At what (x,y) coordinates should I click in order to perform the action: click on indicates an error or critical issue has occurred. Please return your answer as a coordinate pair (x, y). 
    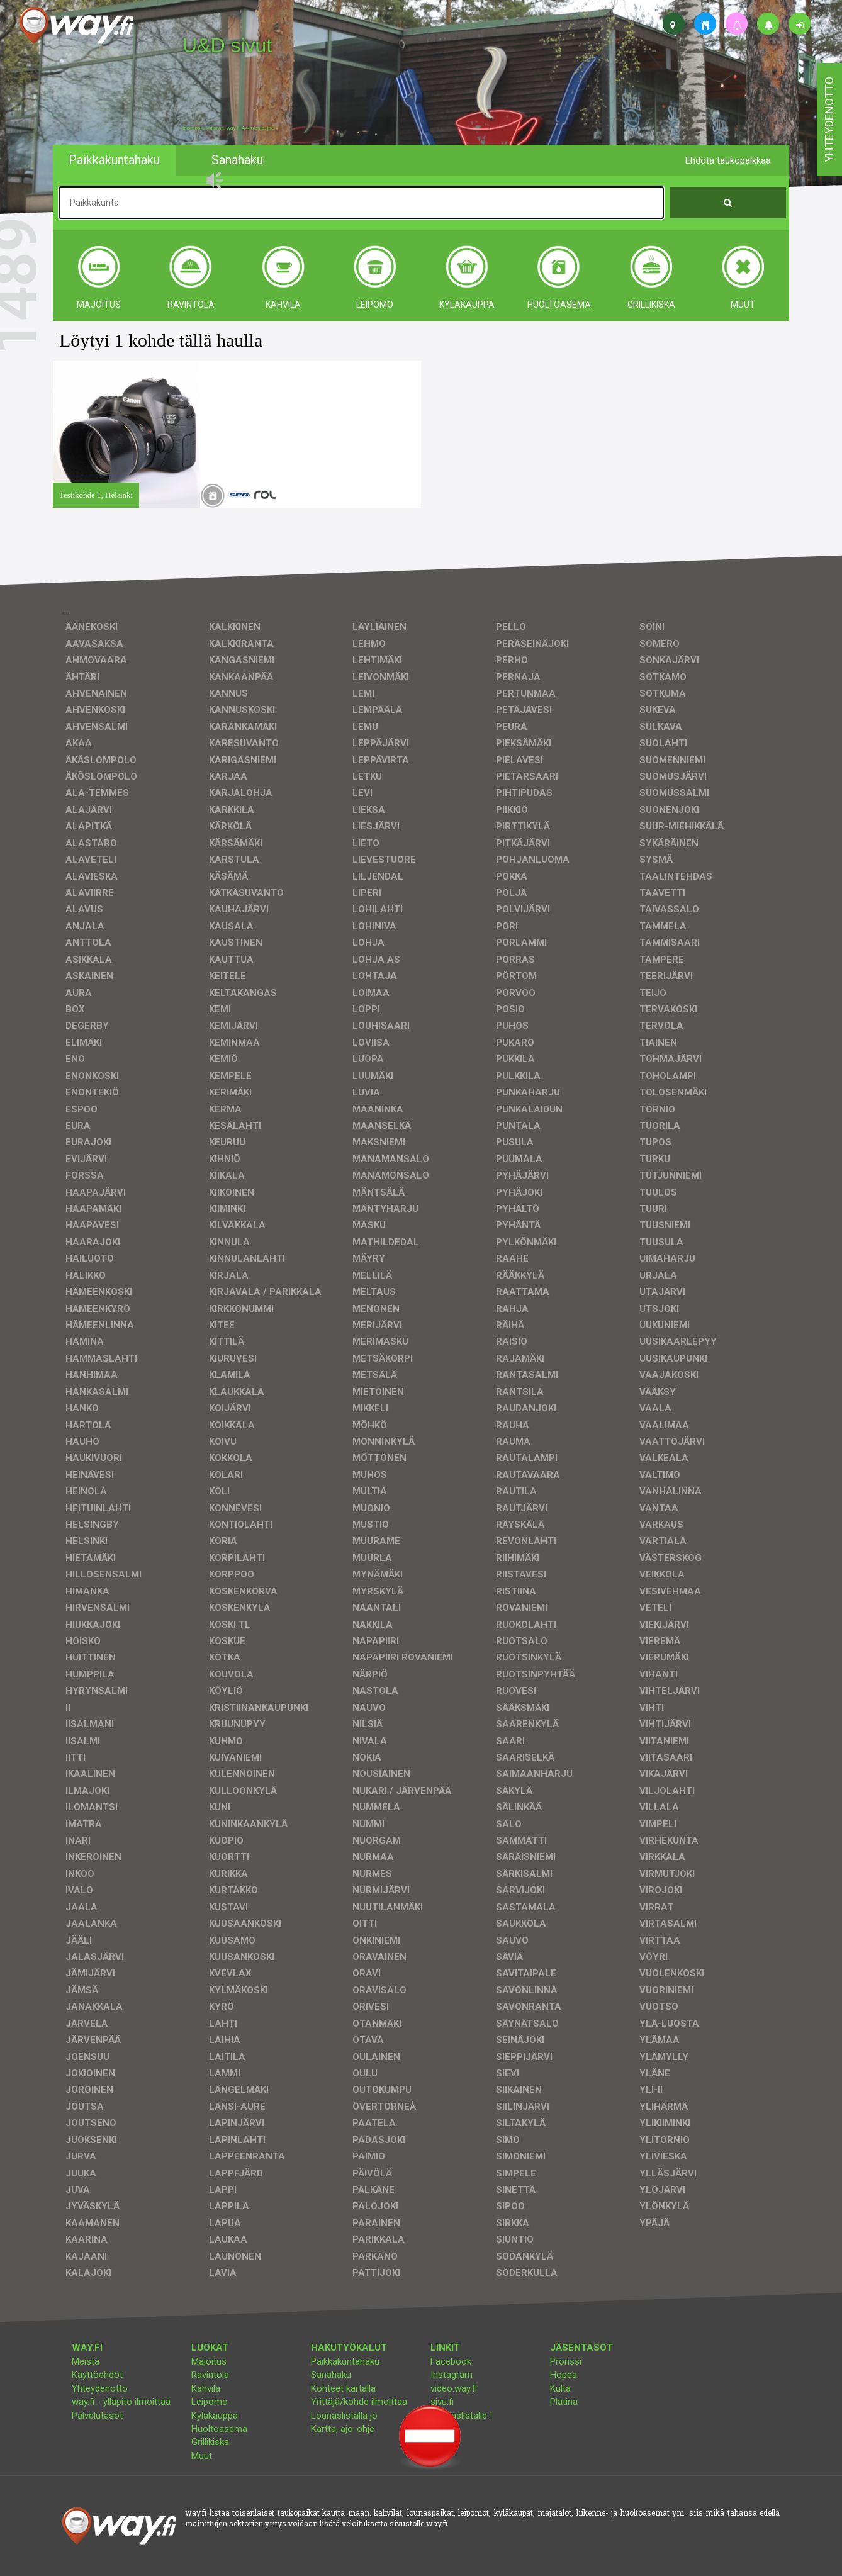
    Looking at the image, I should click on (430, 2436).